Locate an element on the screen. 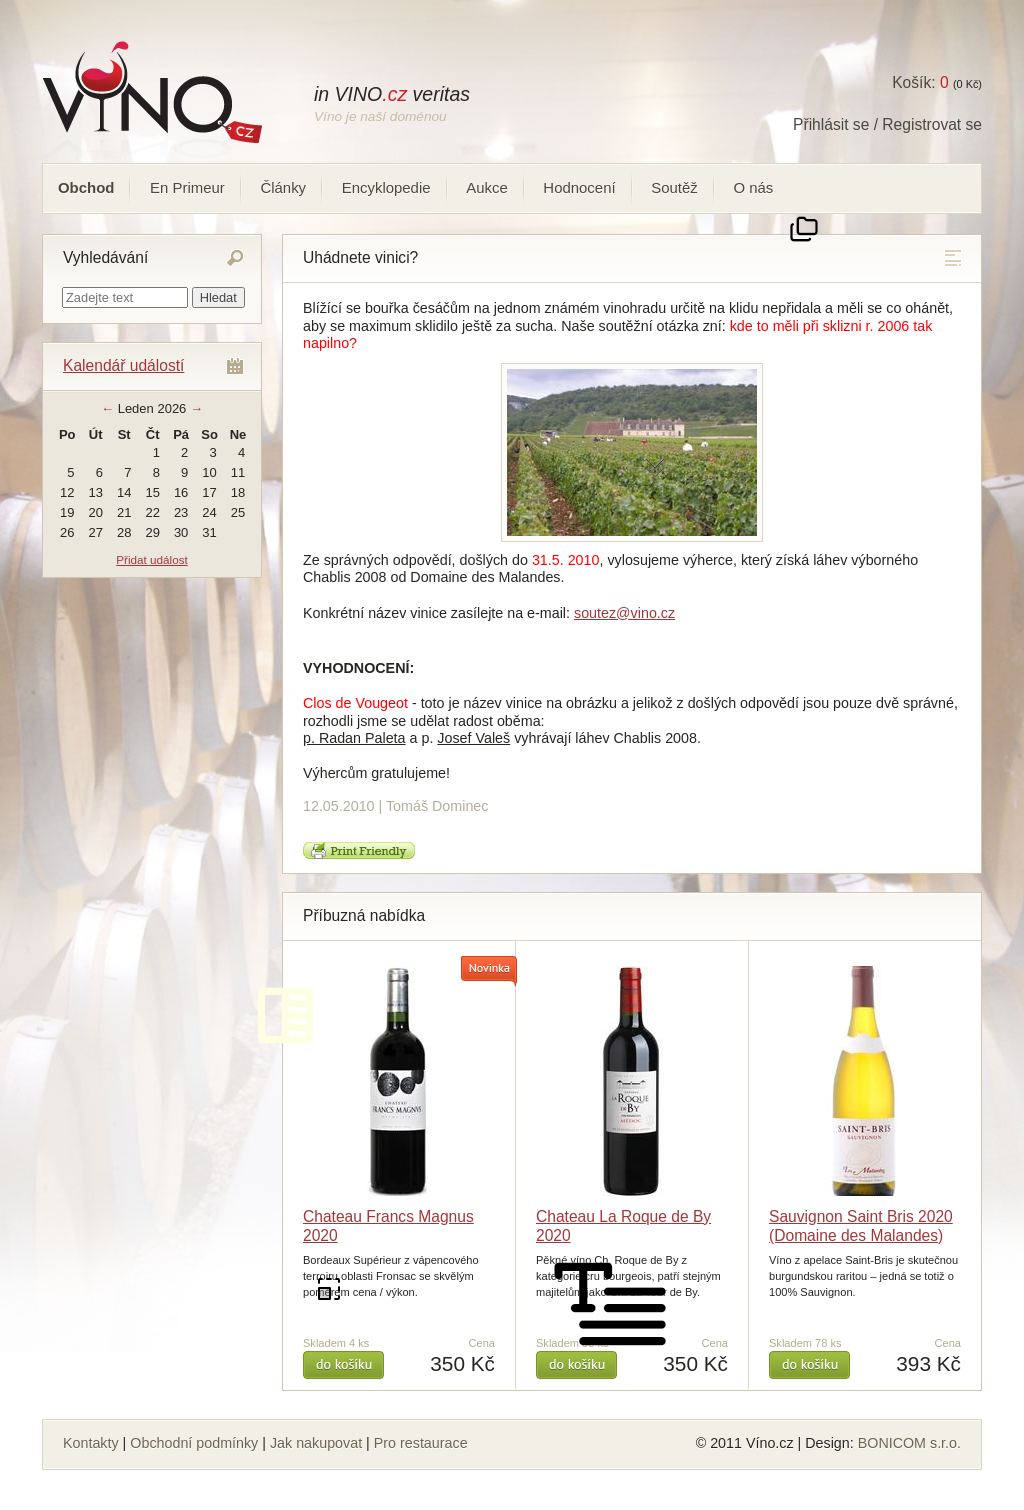 Image resolution: width=1024 pixels, height=1510 pixels. resize an element or window is located at coordinates (329, 1289).